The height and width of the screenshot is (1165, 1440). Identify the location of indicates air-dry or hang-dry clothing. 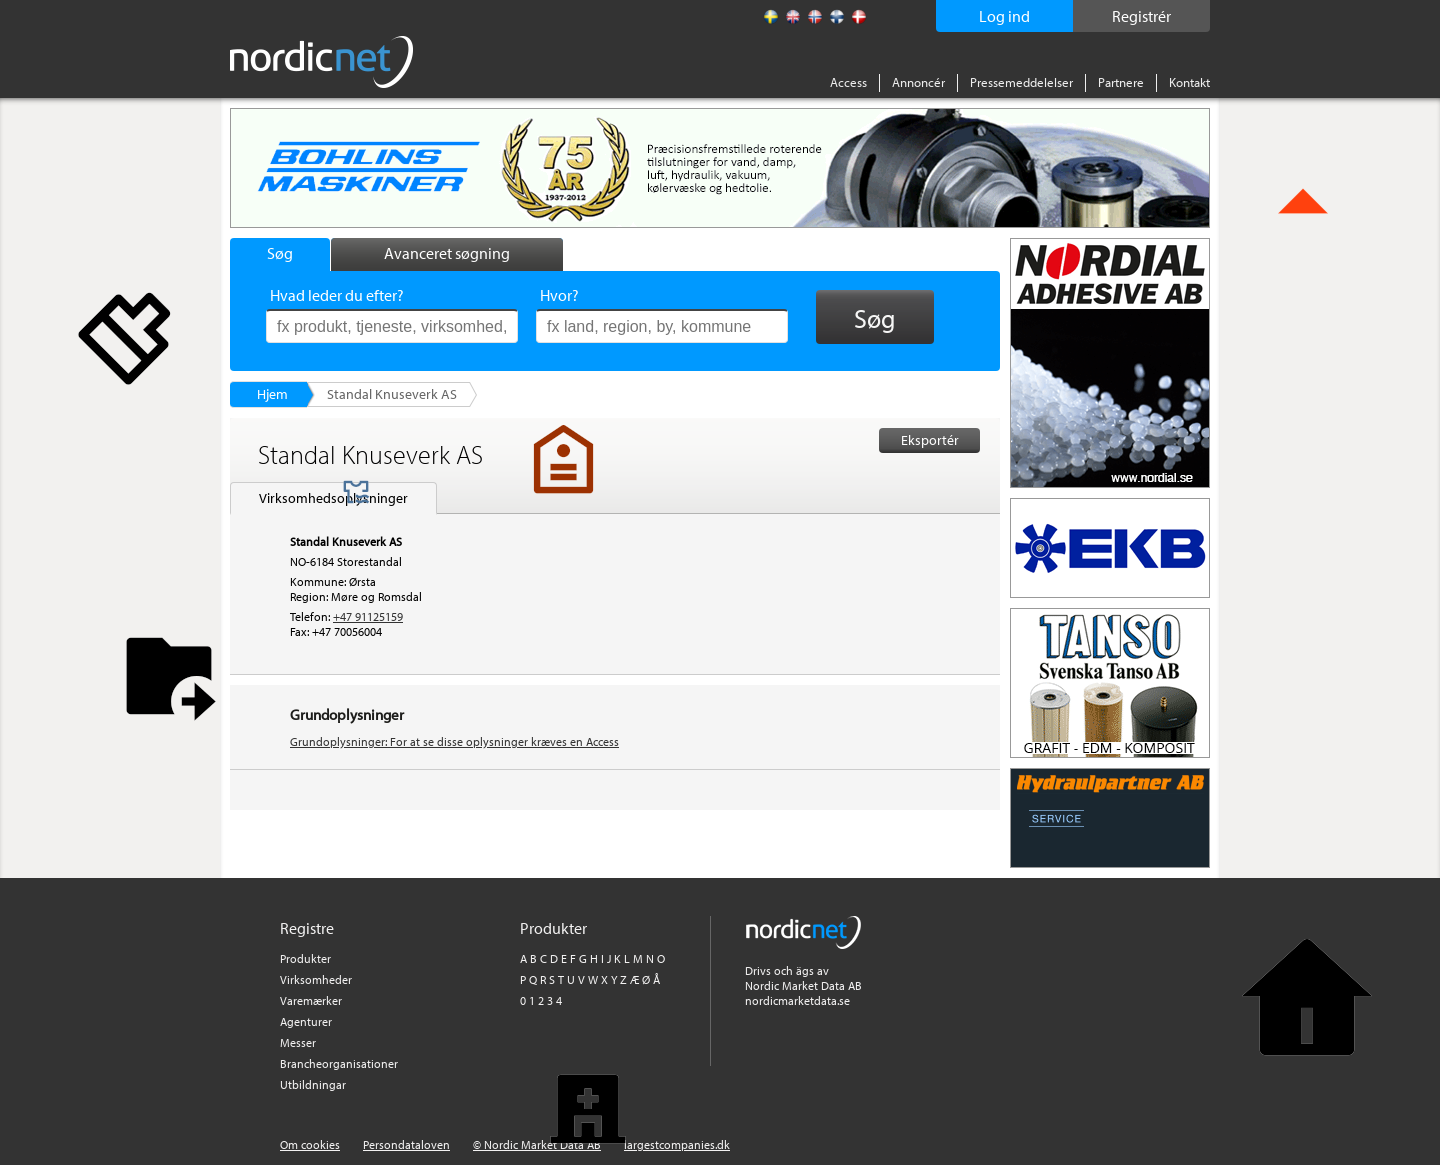
(356, 492).